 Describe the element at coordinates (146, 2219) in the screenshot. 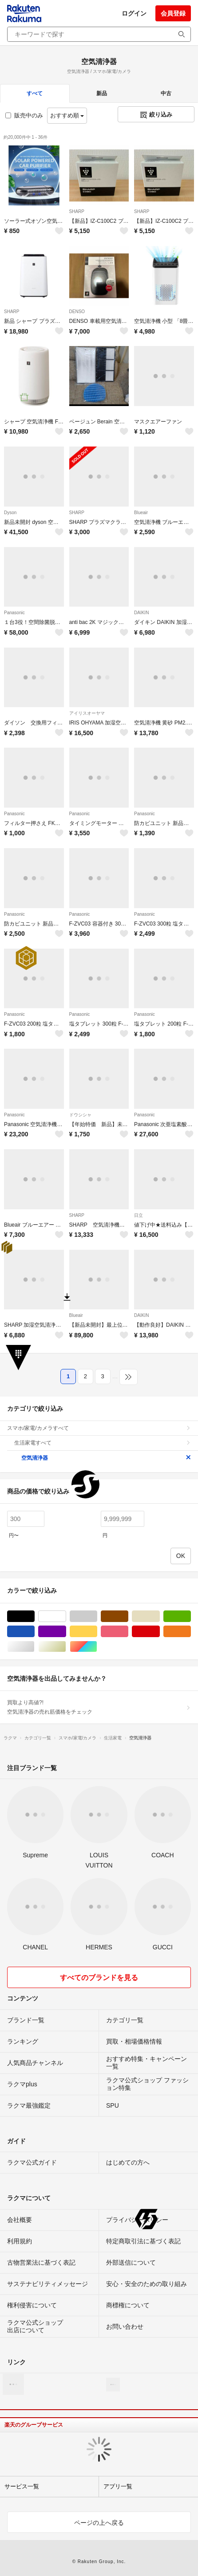

I see `visit the thunderstore mod repository` at that location.